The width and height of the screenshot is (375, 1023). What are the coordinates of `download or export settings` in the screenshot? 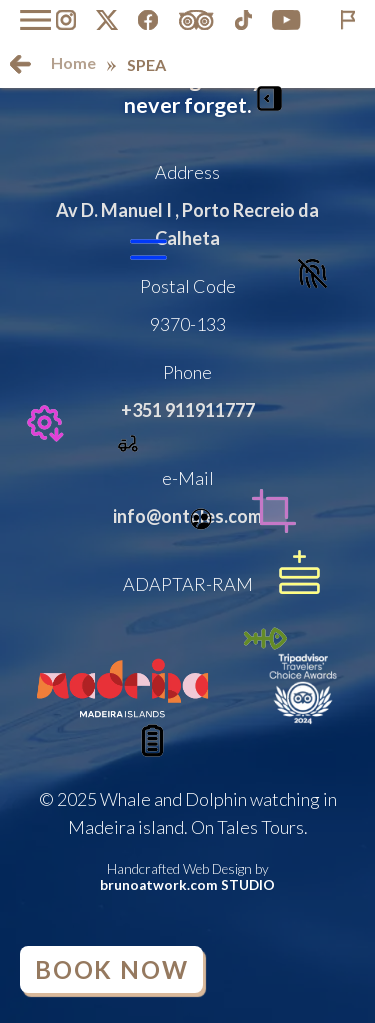 It's located at (44, 422).